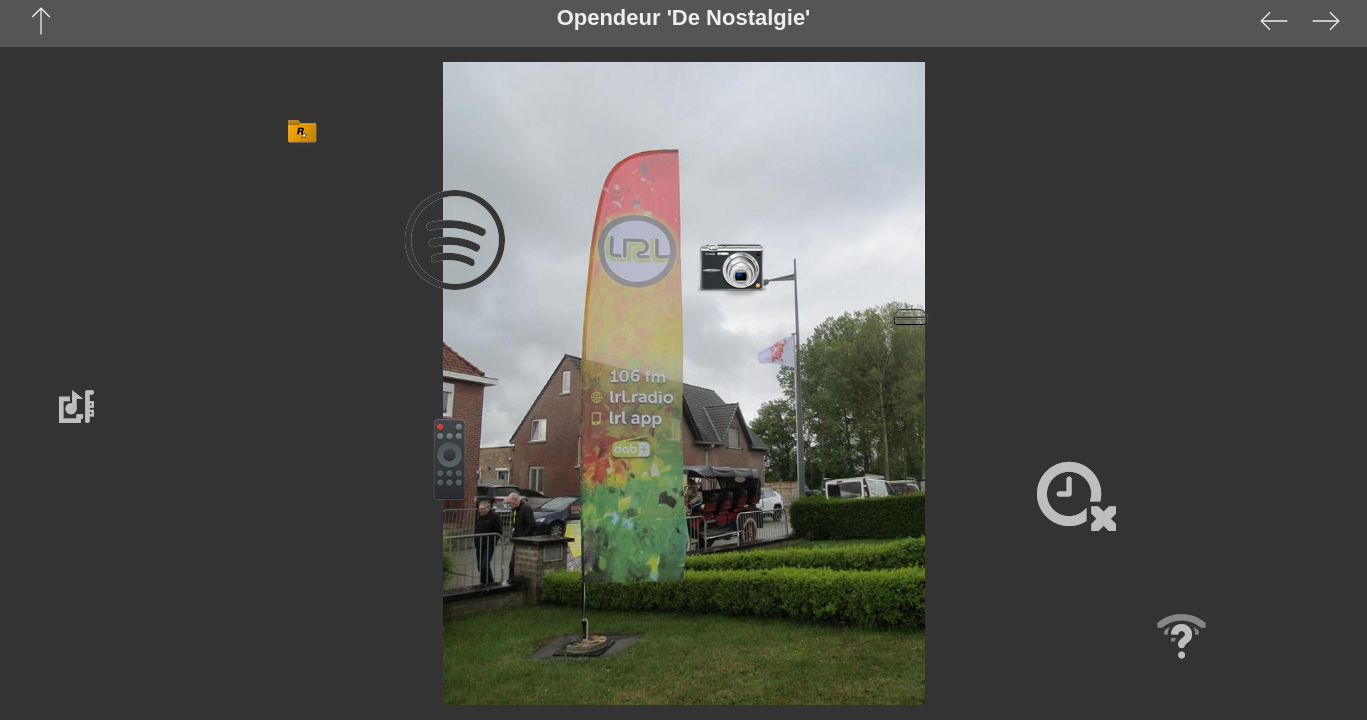  I want to click on indicates no network route available, so click(1181, 634).